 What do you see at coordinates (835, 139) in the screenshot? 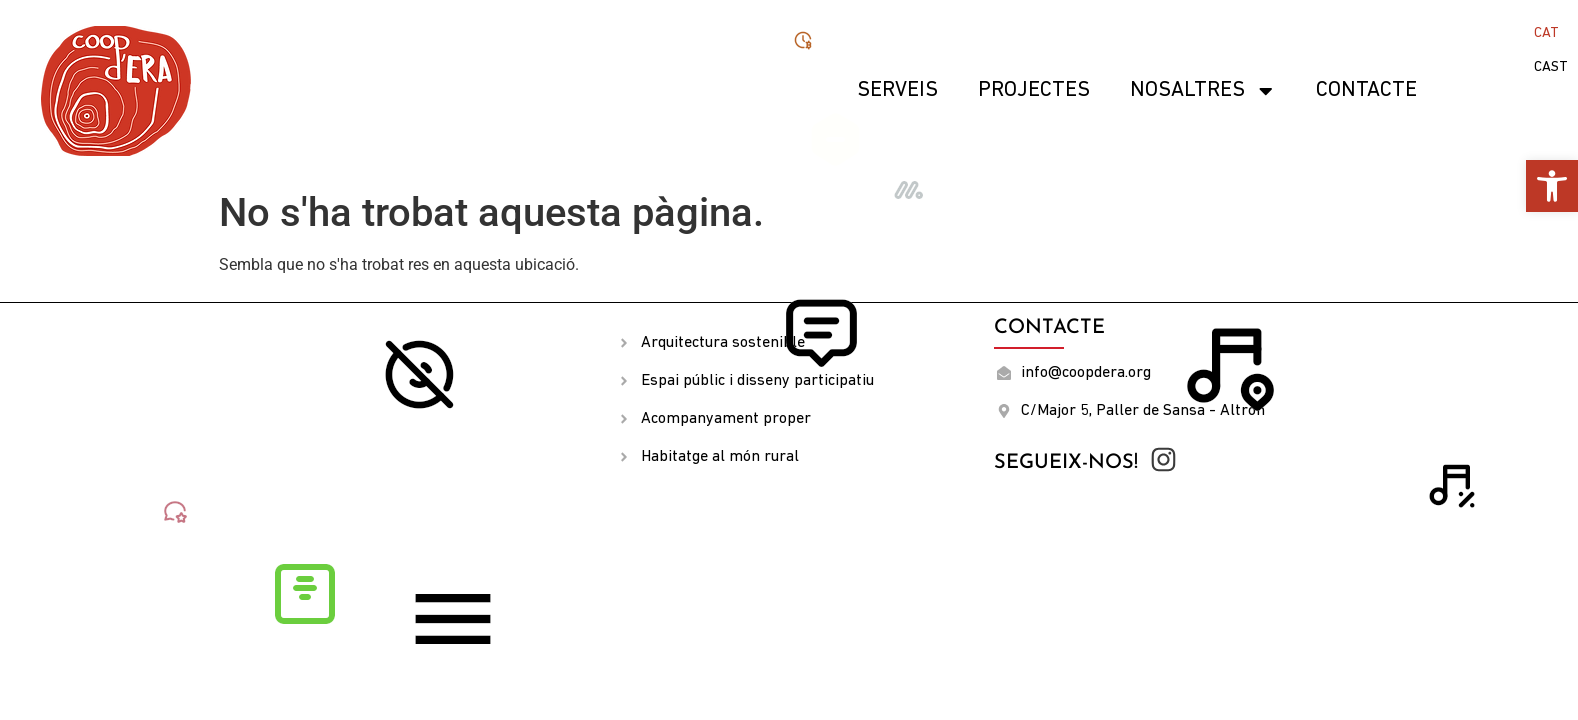
I see `remove item from collection` at bounding box center [835, 139].